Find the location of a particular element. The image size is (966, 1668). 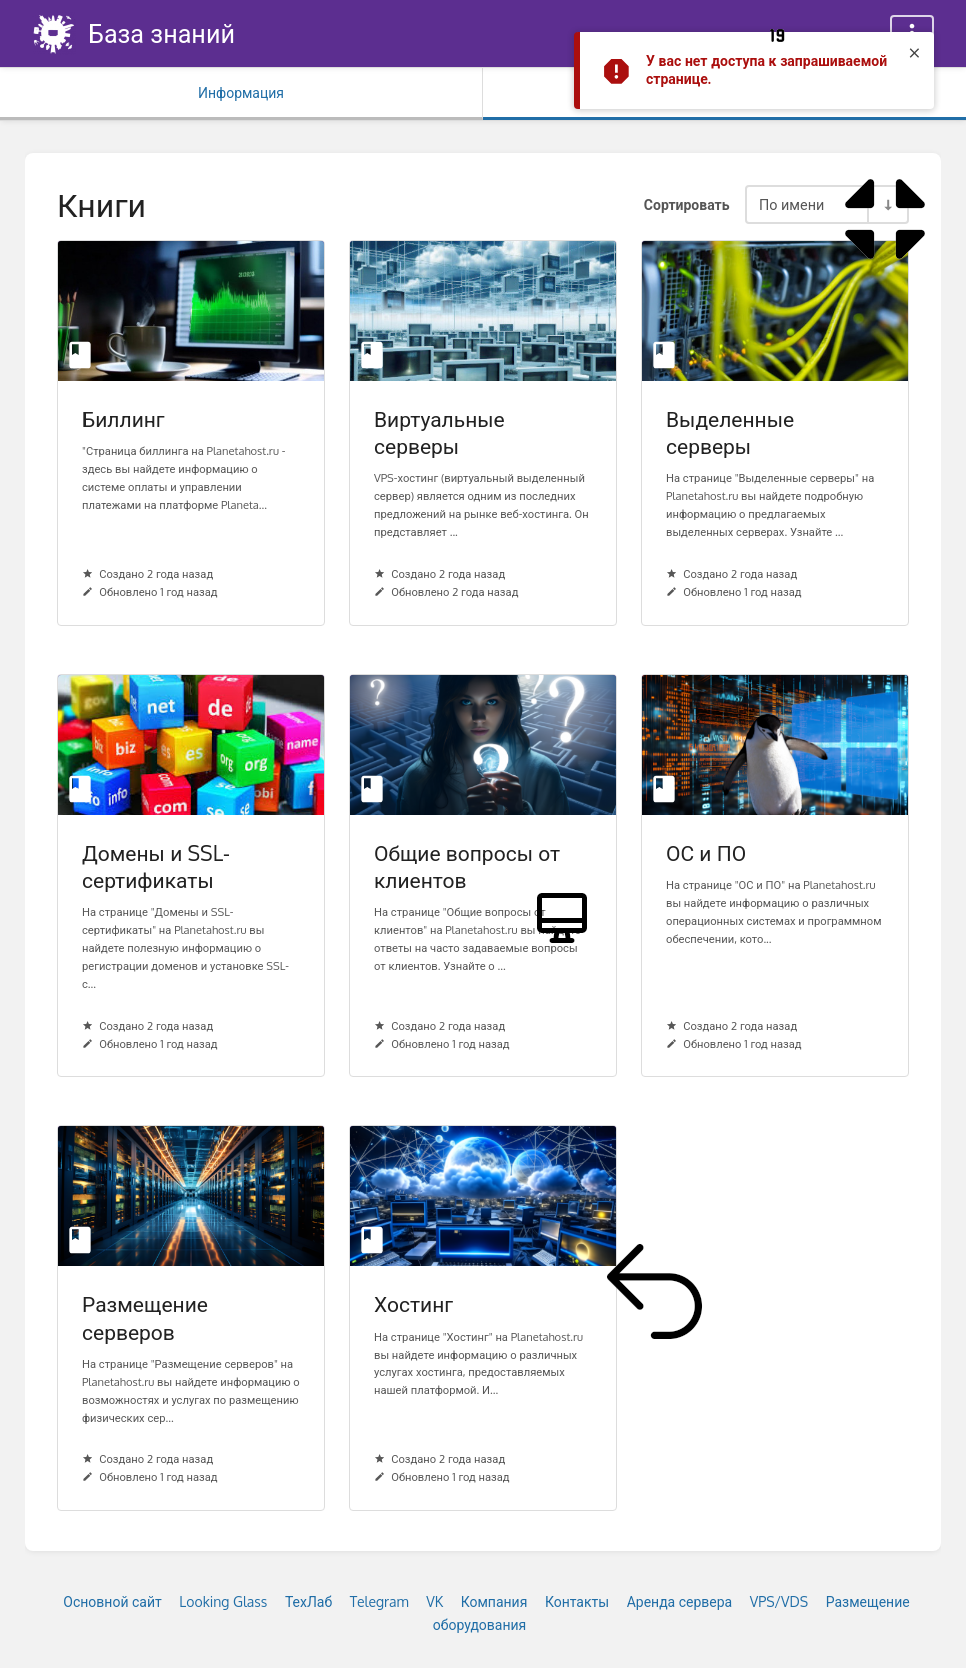

indicates 19 items or notifications is located at coordinates (776, 35).